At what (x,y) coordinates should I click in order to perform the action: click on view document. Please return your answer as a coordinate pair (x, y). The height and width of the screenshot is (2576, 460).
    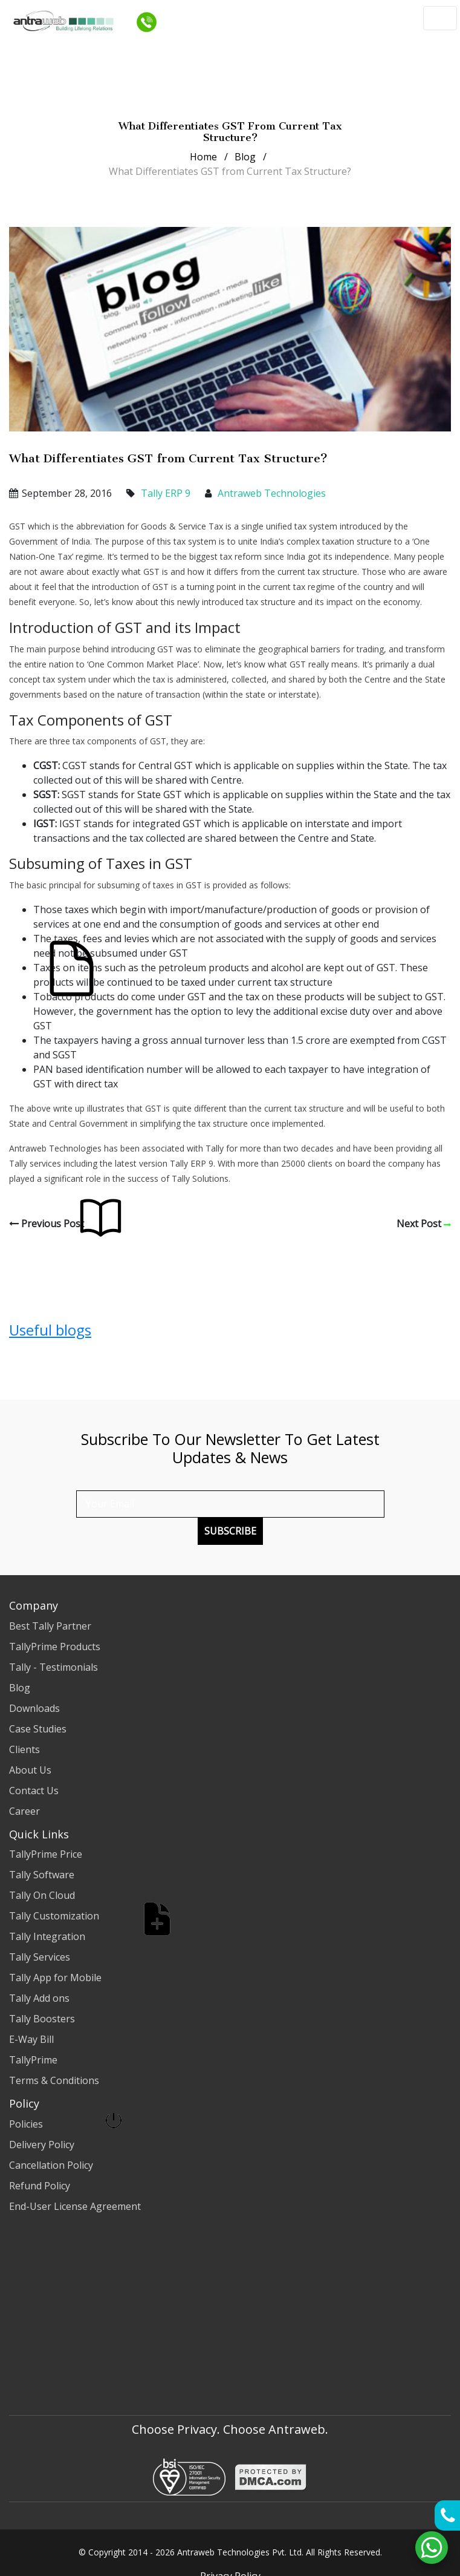
    Looking at the image, I should click on (71, 968).